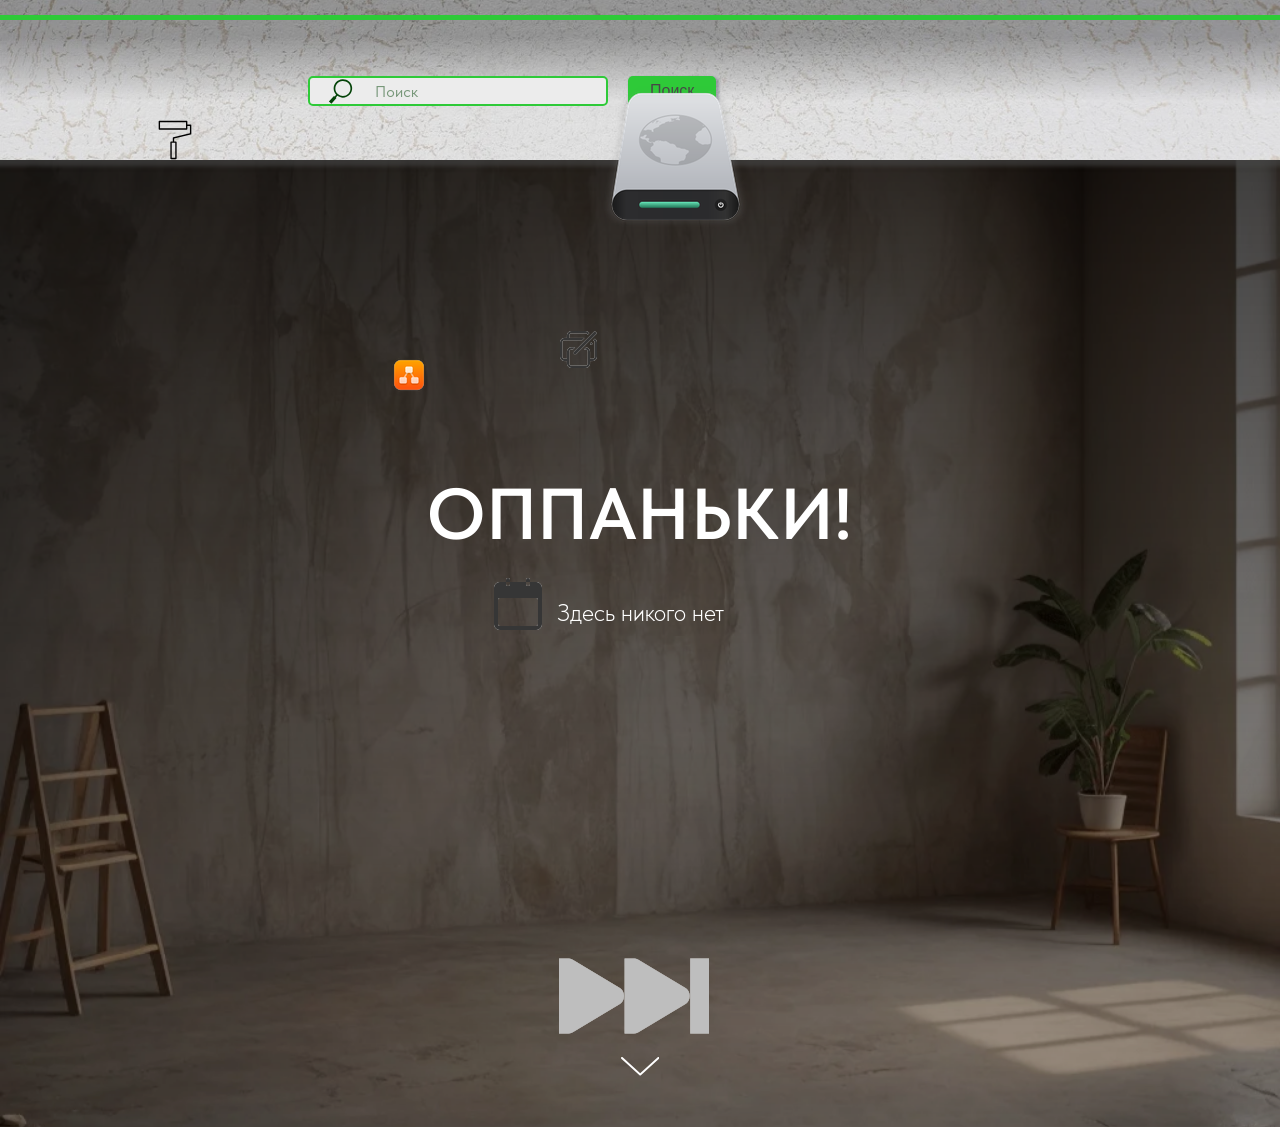 The height and width of the screenshot is (1127, 1280). I want to click on skip to the next track, so click(634, 996).